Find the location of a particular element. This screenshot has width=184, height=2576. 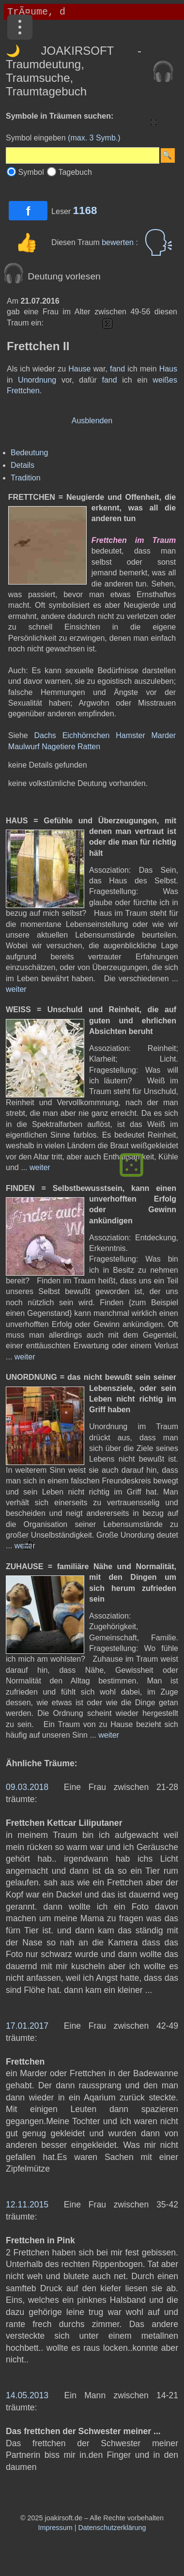

randomize or shuffle content is located at coordinates (131, 1165).